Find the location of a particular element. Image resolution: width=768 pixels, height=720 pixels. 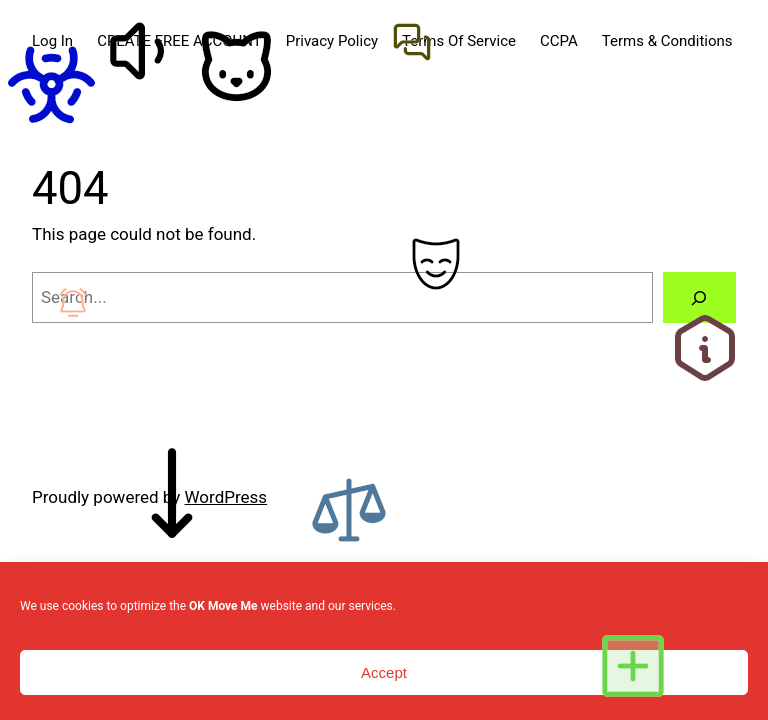

move item down in a list is located at coordinates (172, 493).